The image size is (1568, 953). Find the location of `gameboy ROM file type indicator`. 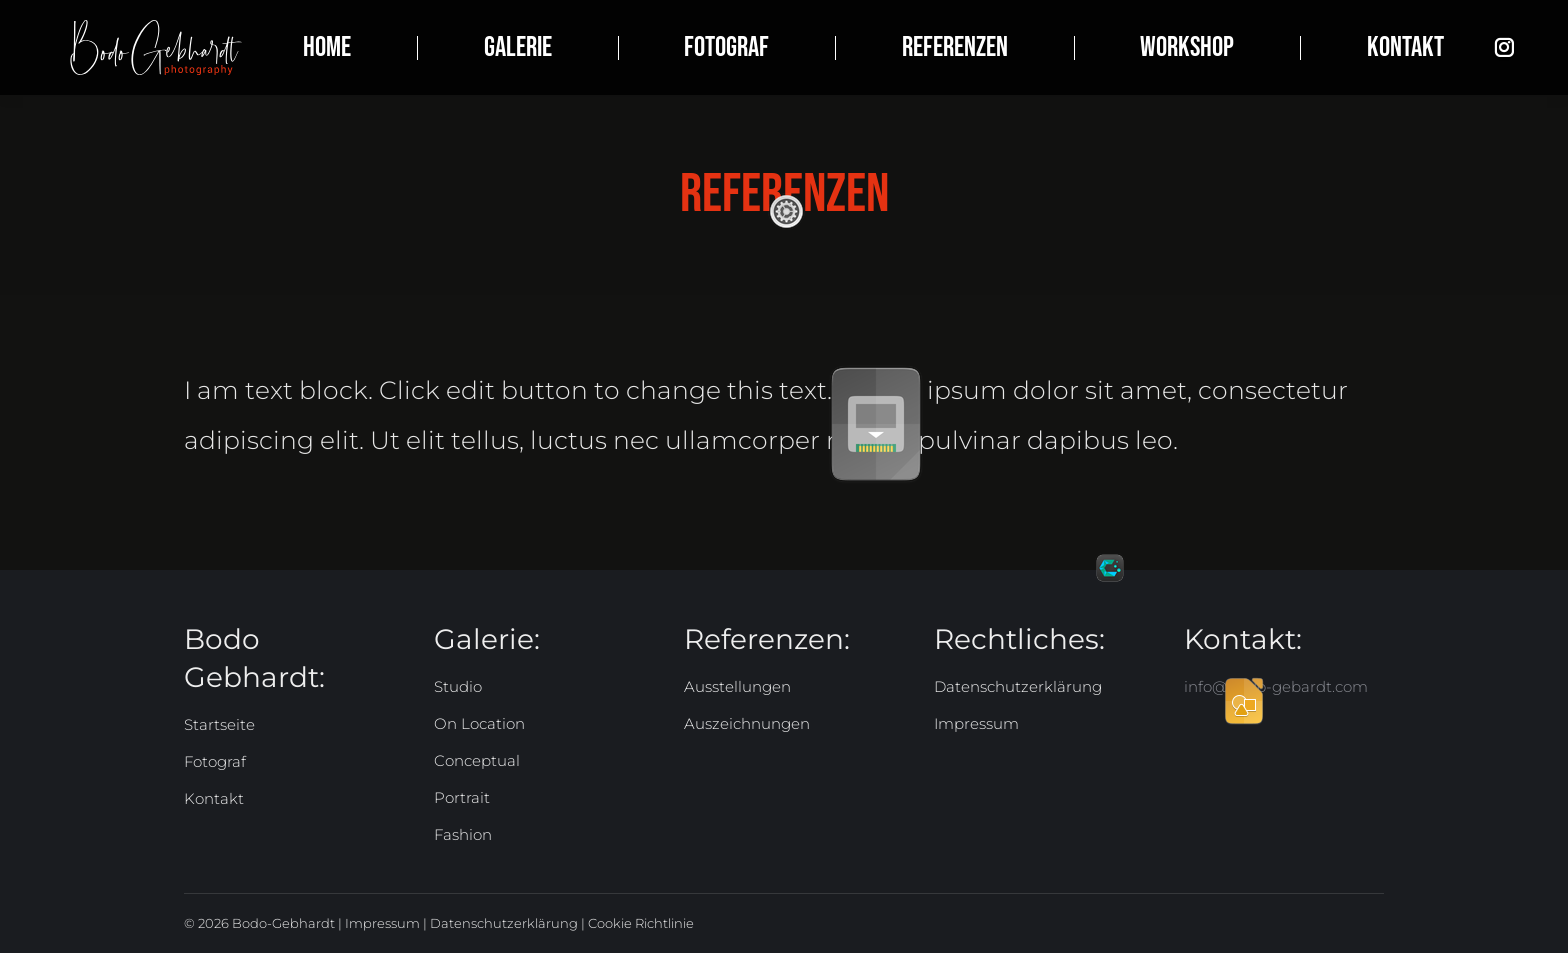

gameboy ROM file type indicator is located at coordinates (876, 424).